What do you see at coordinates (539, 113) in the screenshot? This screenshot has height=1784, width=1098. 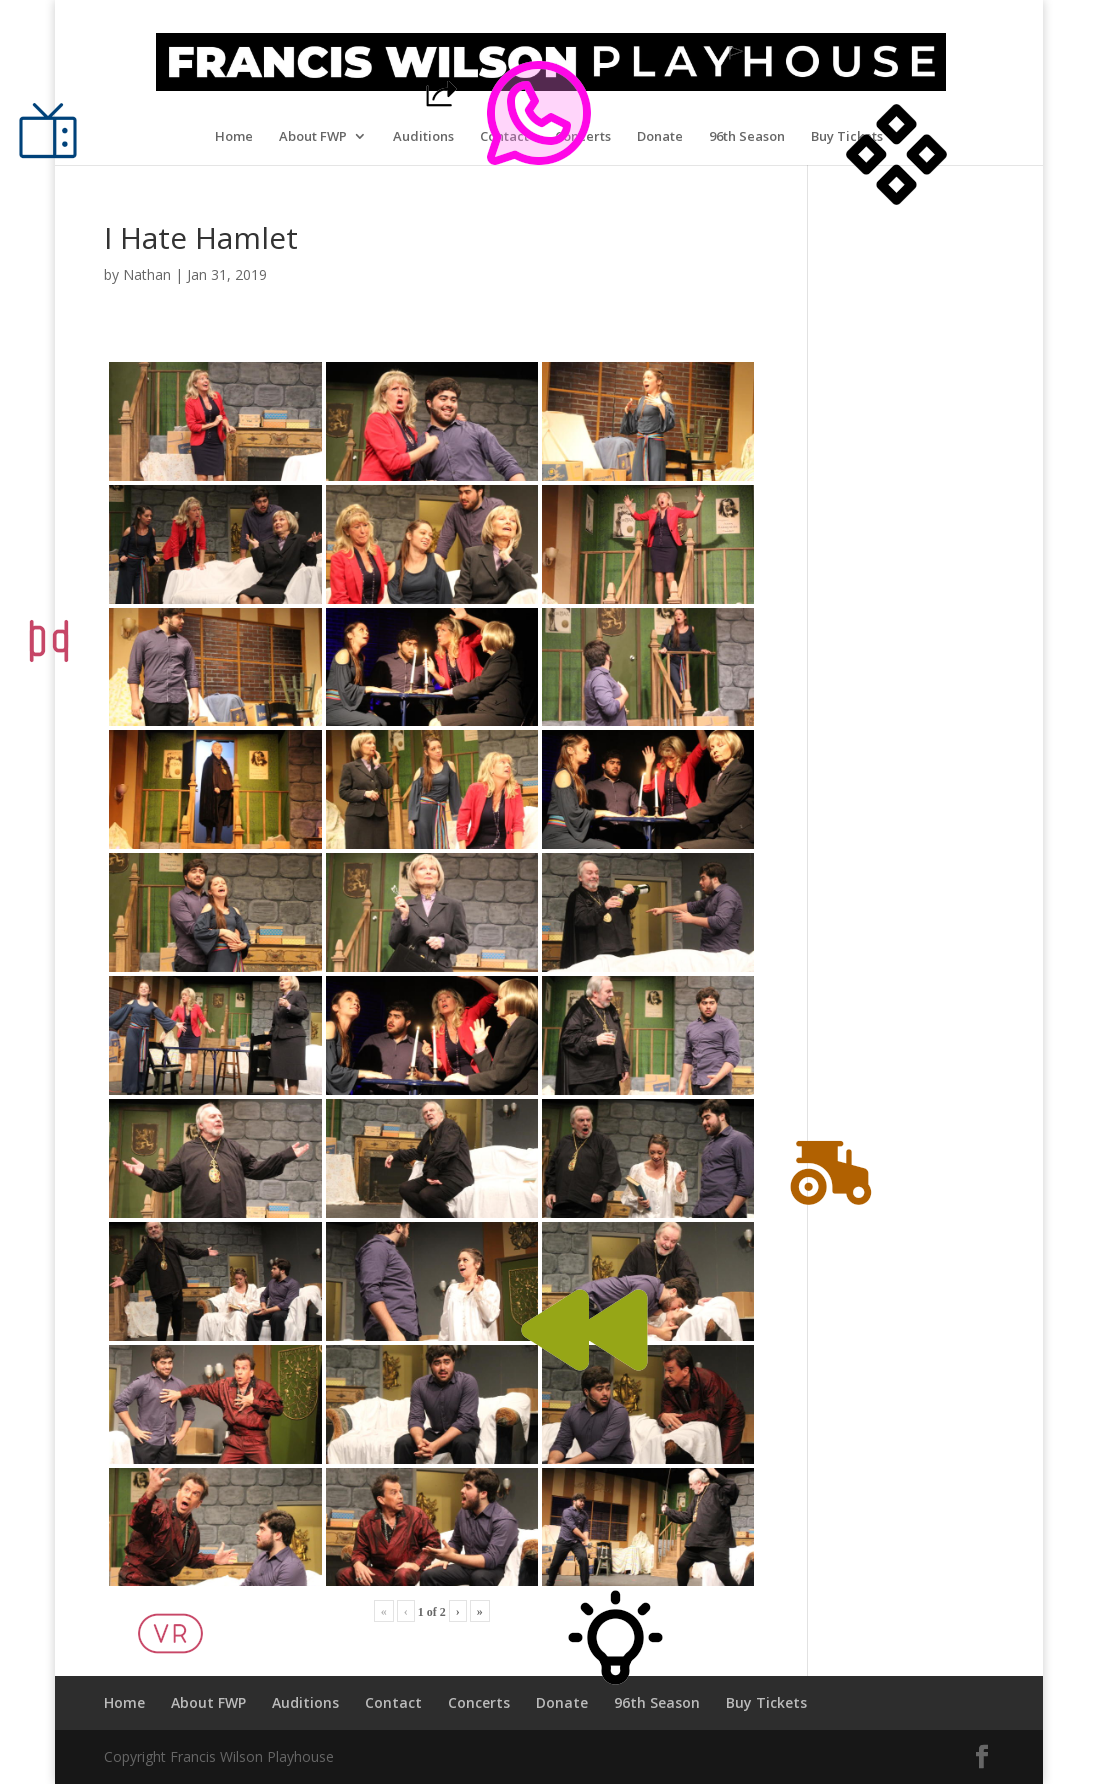 I see `open WhatsApp messaging app` at bounding box center [539, 113].